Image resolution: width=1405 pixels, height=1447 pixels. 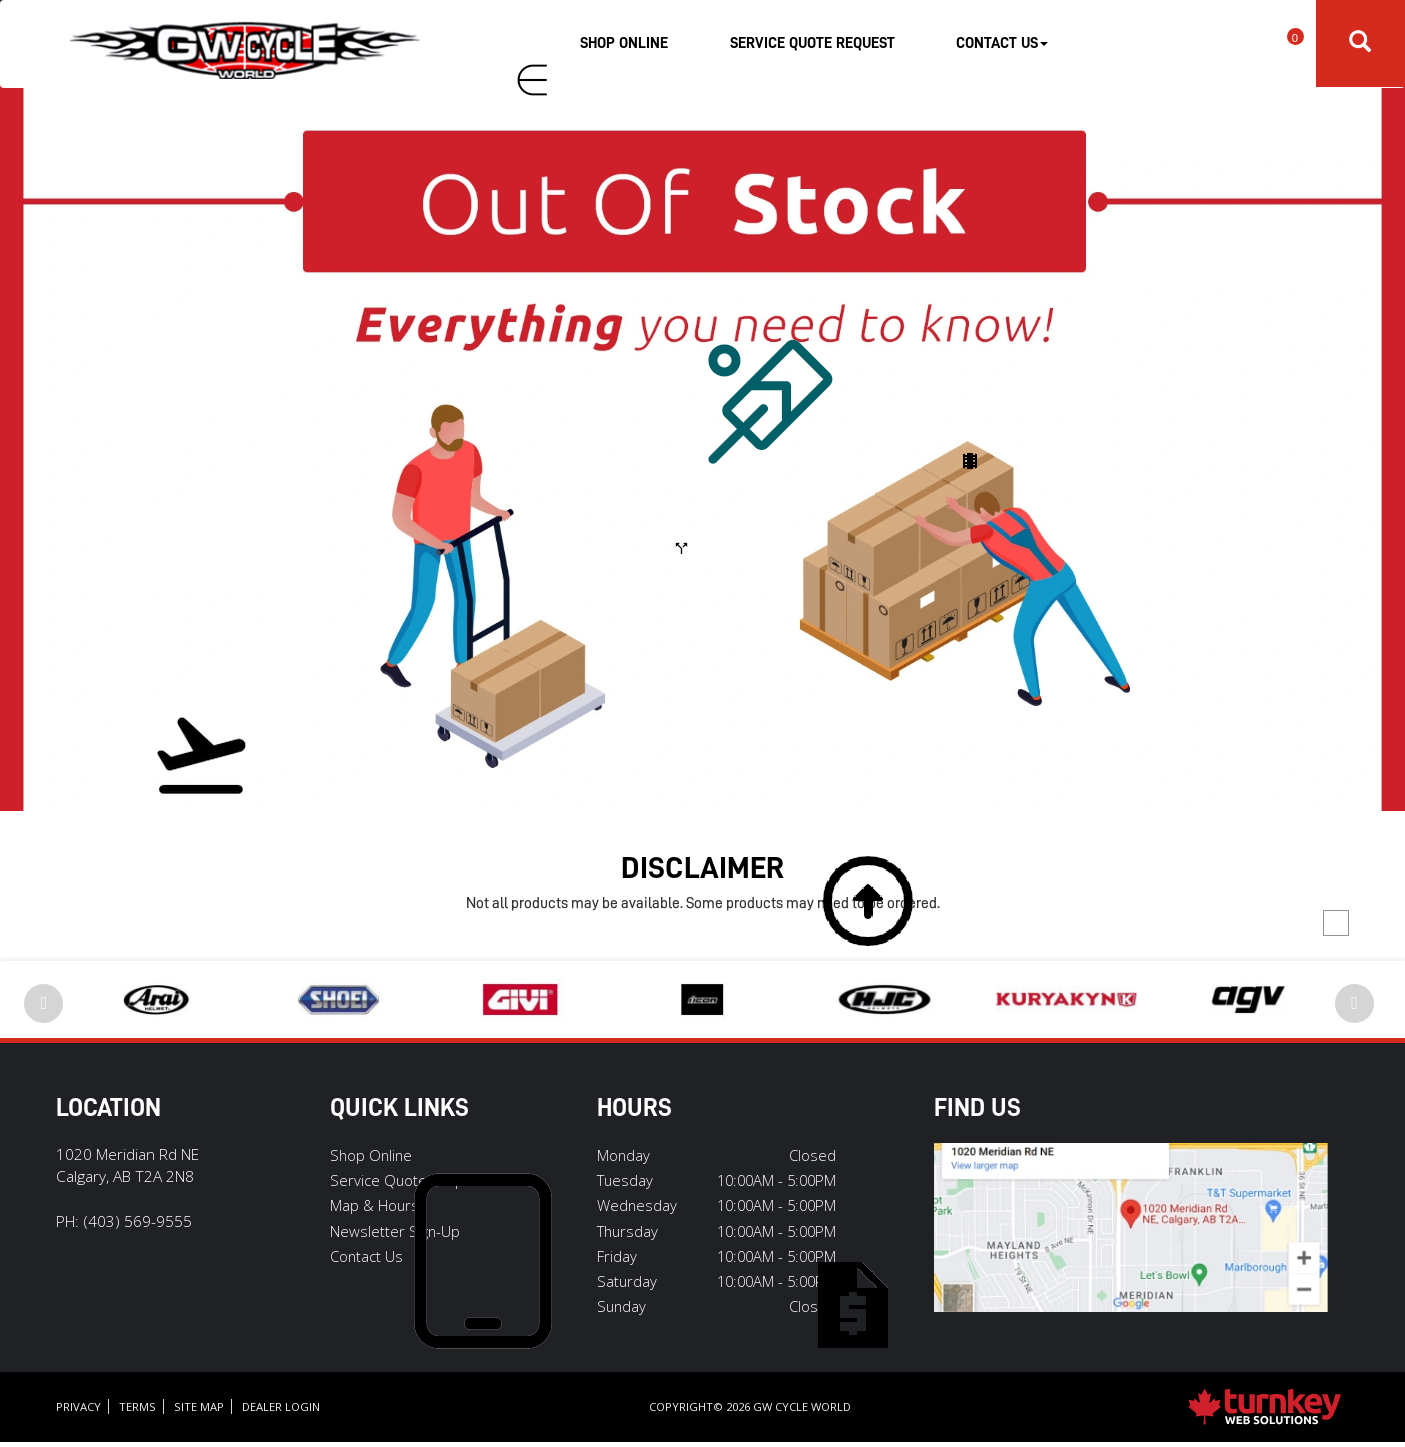 What do you see at coordinates (483, 1261) in the screenshot?
I see `view on tablet device` at bounding box center [483, 1261].